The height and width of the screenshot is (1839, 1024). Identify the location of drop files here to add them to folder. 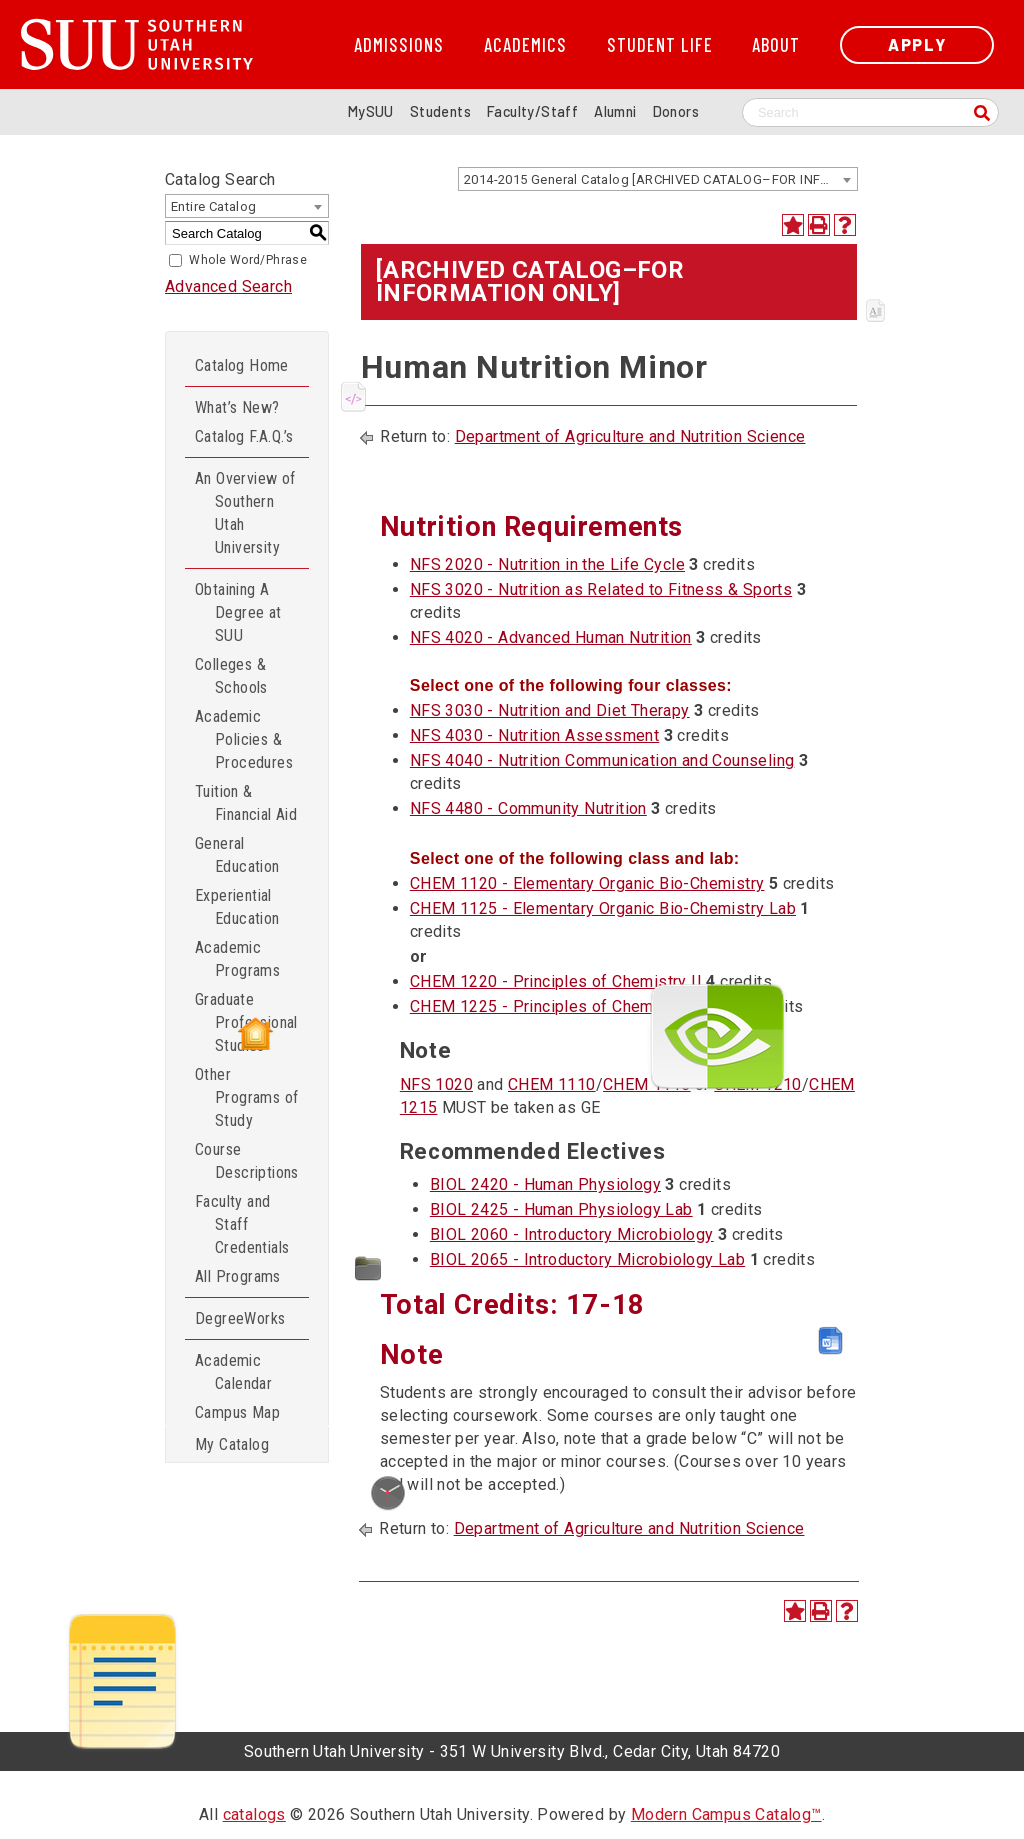
(368, 1268).